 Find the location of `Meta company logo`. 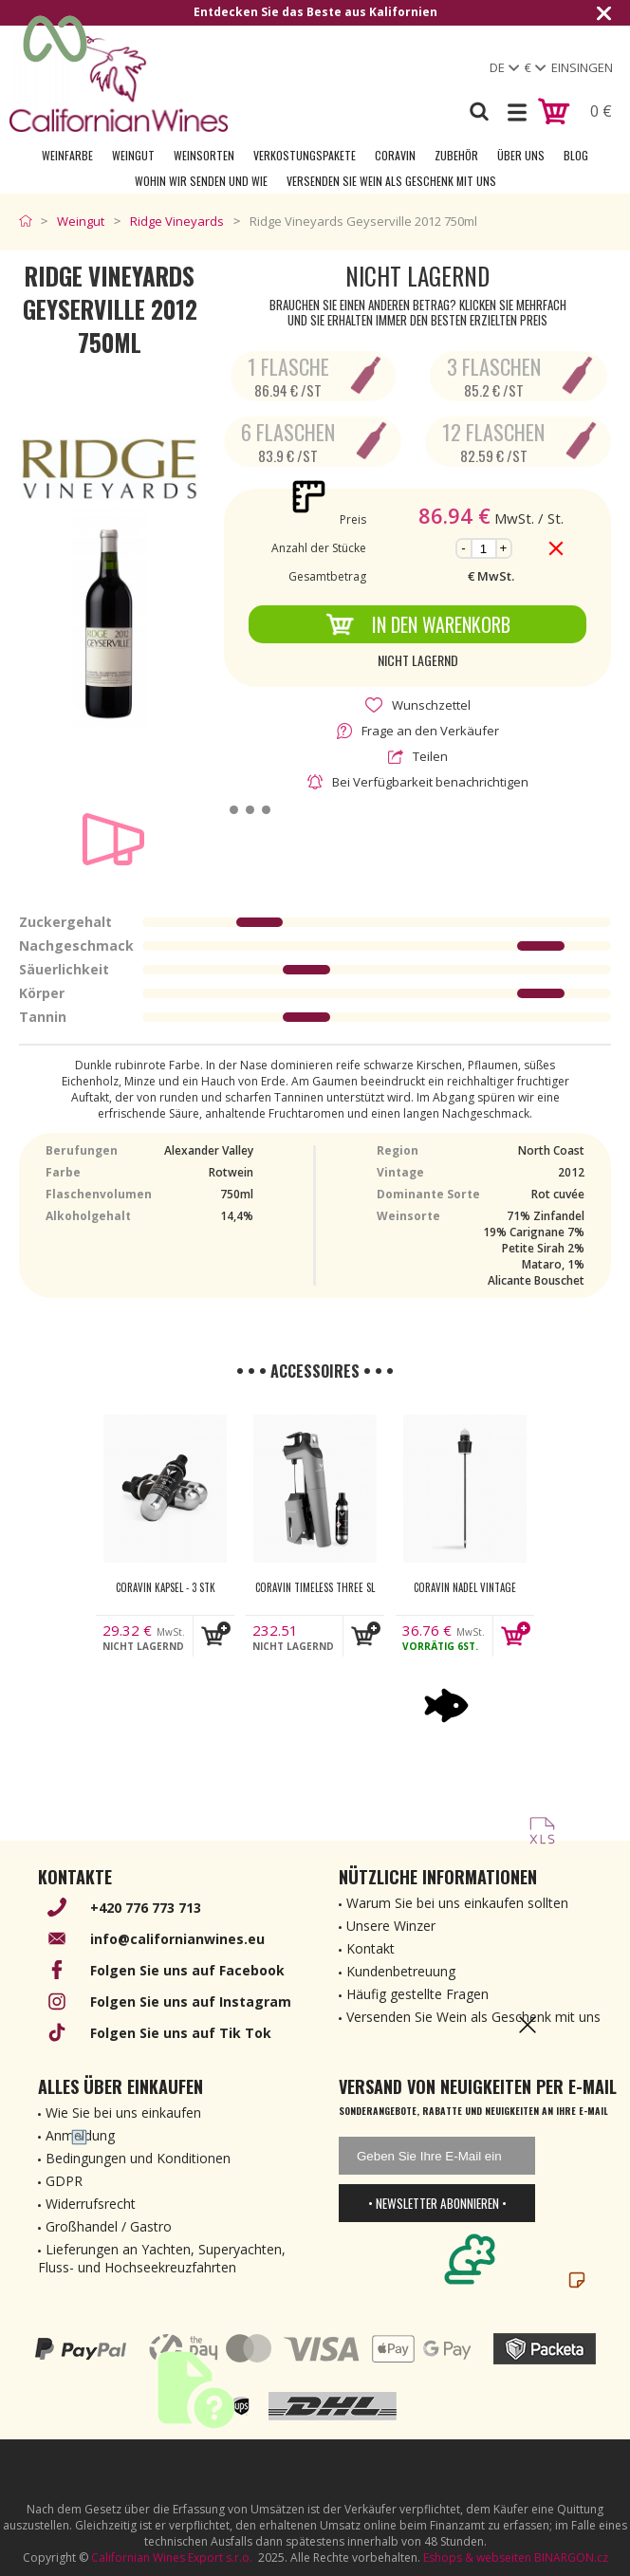

Meta company logo is located at coordinates (55, 39).